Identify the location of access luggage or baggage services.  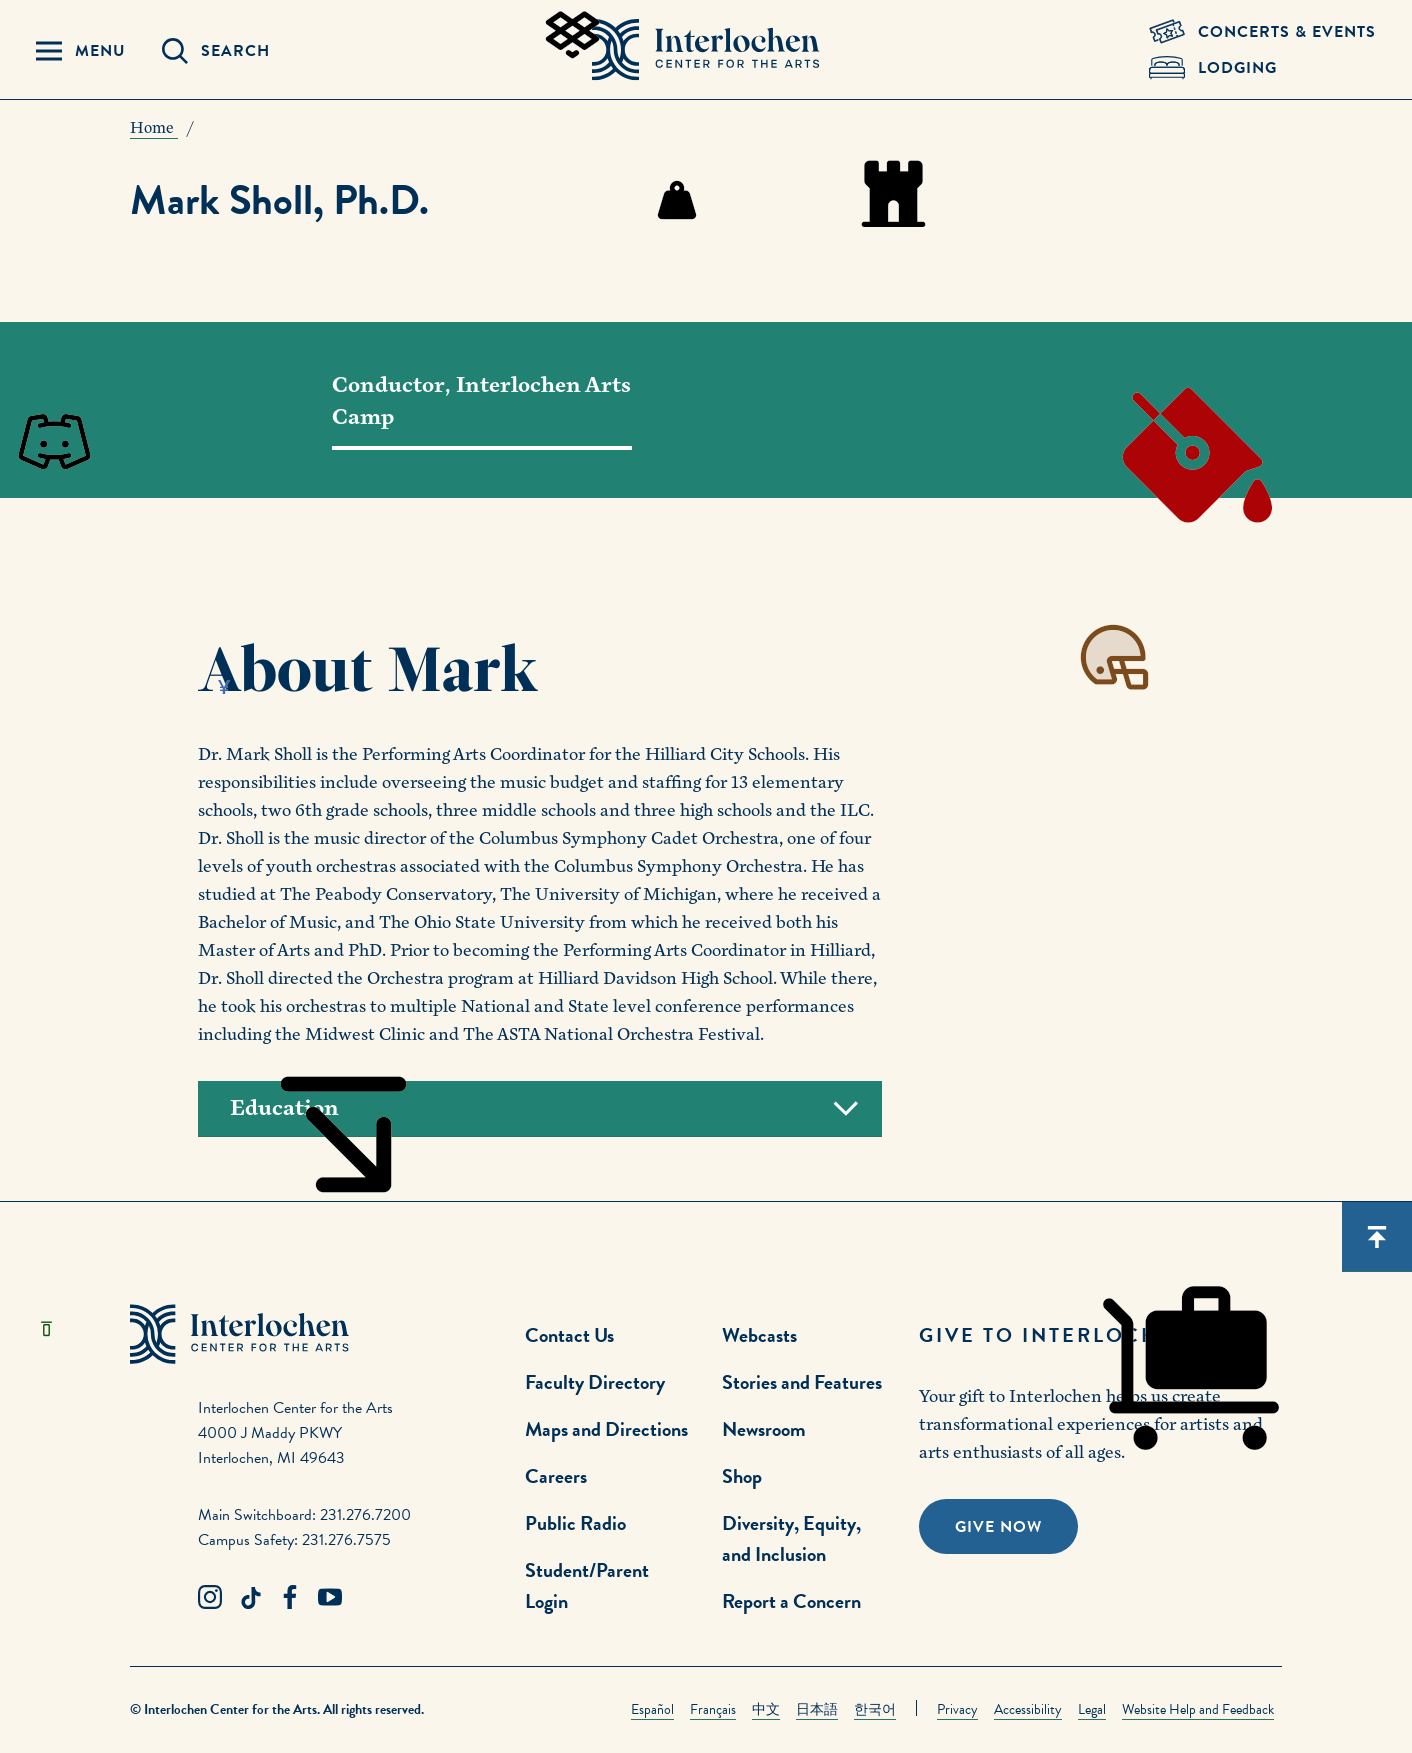
(1188, 1365).